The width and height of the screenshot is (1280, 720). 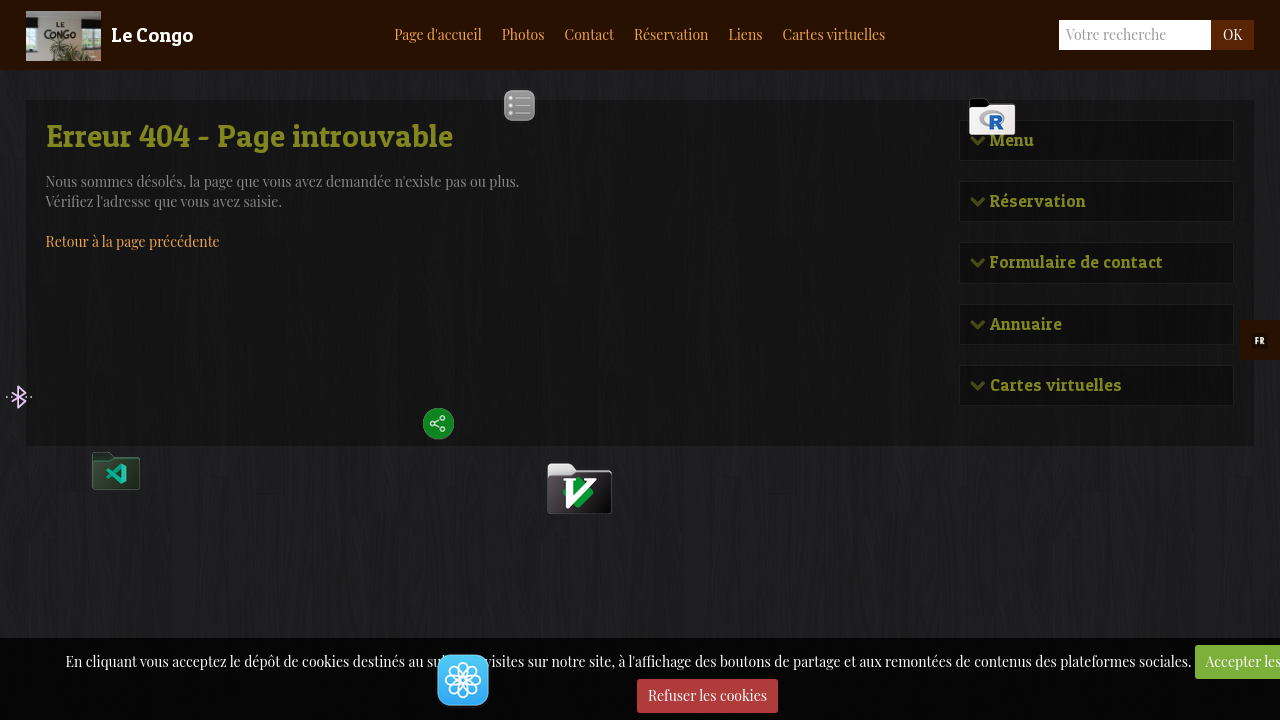 What do you see at coordinates (579, 490) in the screenshot?
I see `folder containing vim editor configuration files` at bounding box center [579, 490].